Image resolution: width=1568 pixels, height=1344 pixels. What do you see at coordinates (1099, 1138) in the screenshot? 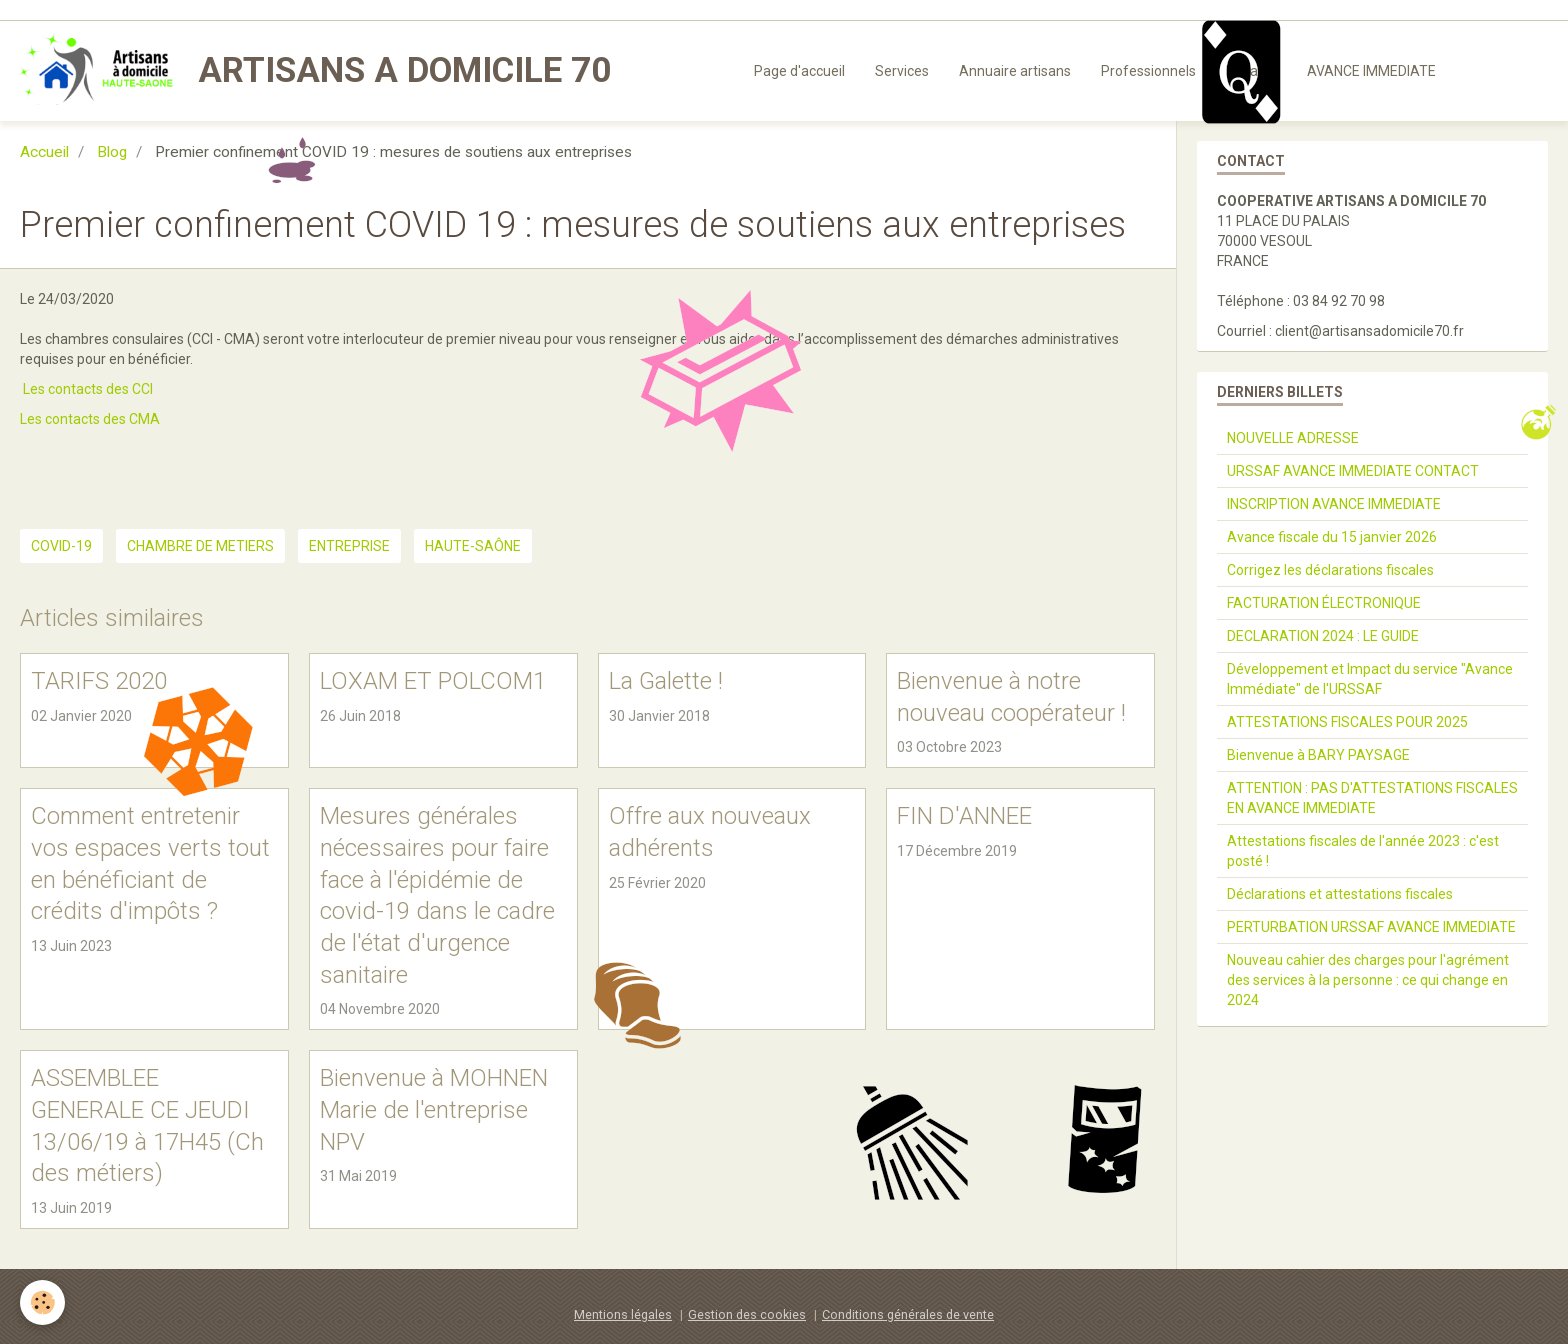
I see `access defense or protection settings` at bounding box center [1099, 1138].